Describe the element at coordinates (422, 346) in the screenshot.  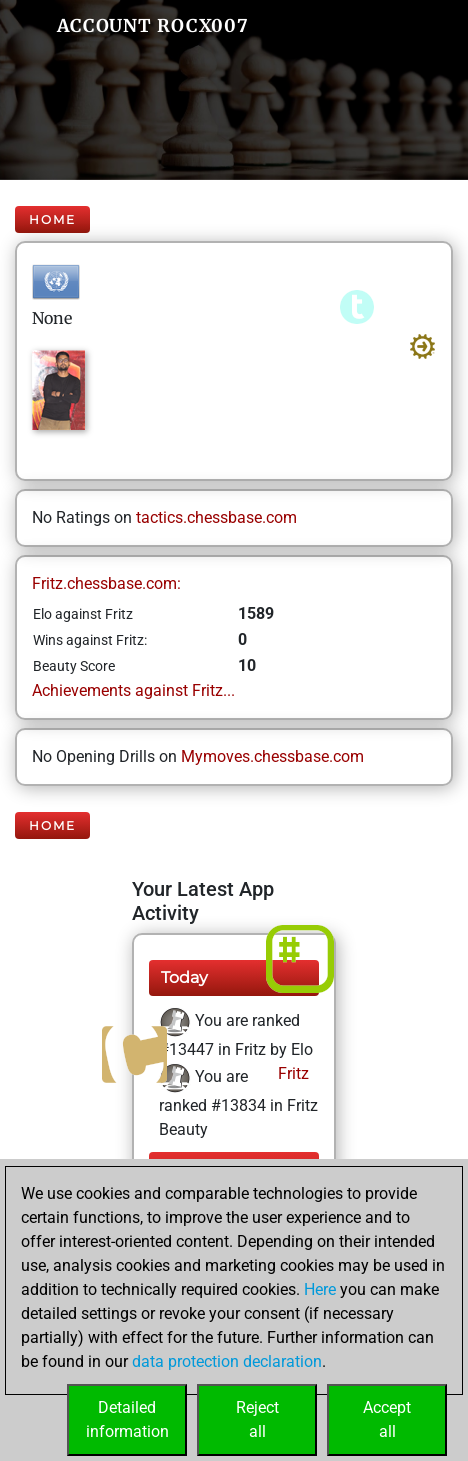
I see `inductive automation company logo` at that location.